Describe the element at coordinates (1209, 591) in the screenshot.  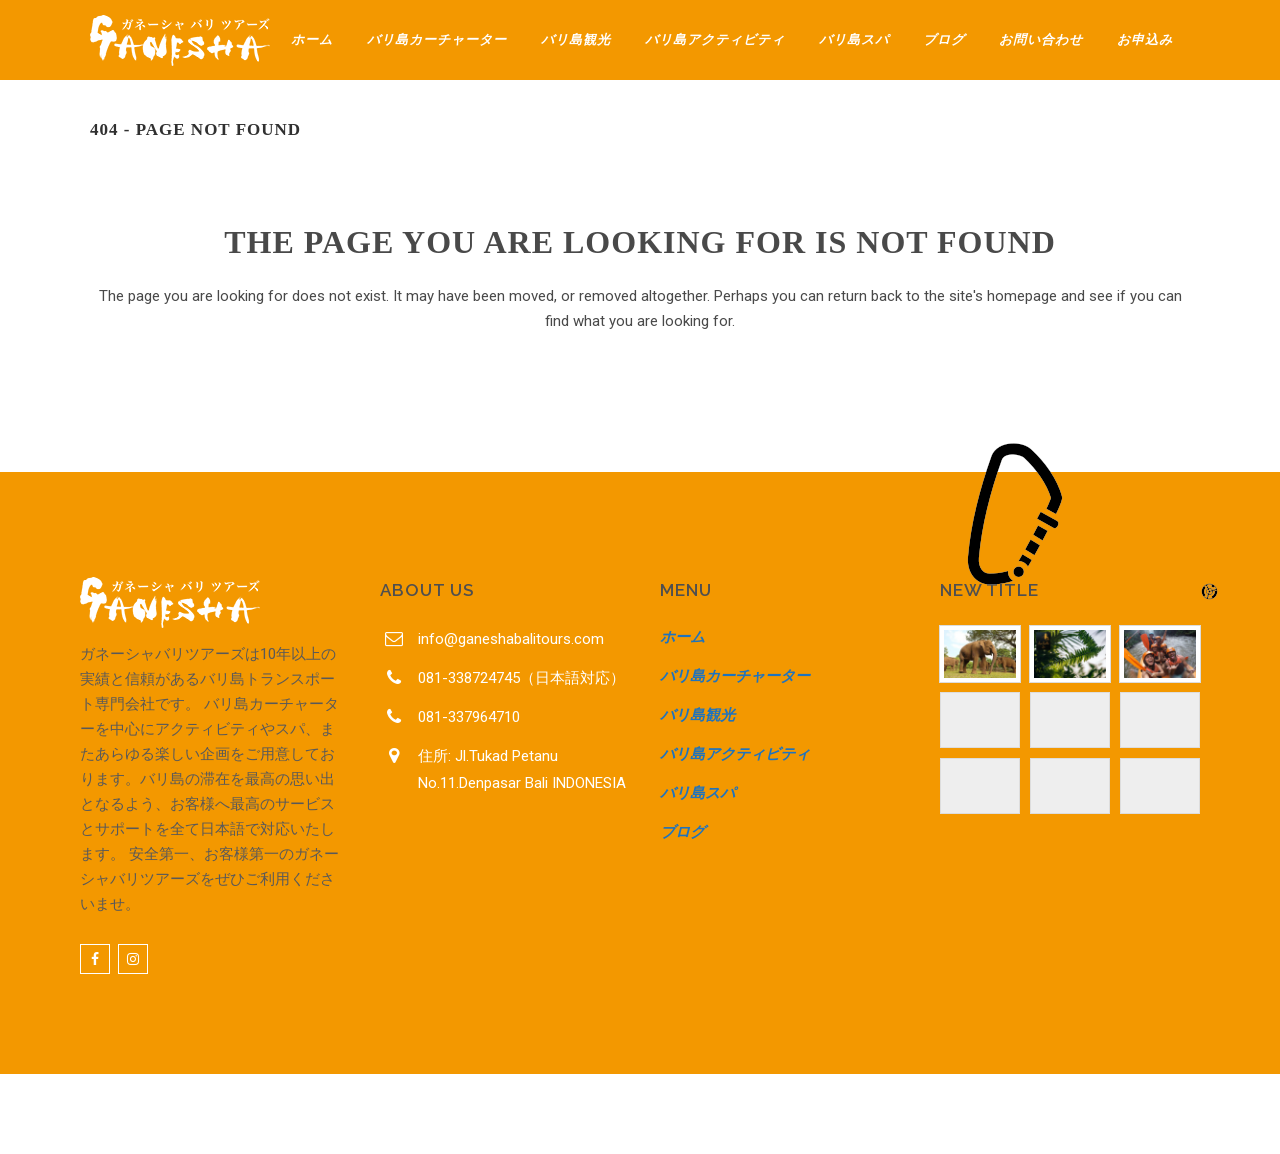
I see `track digital footprint or online activity` at that location.